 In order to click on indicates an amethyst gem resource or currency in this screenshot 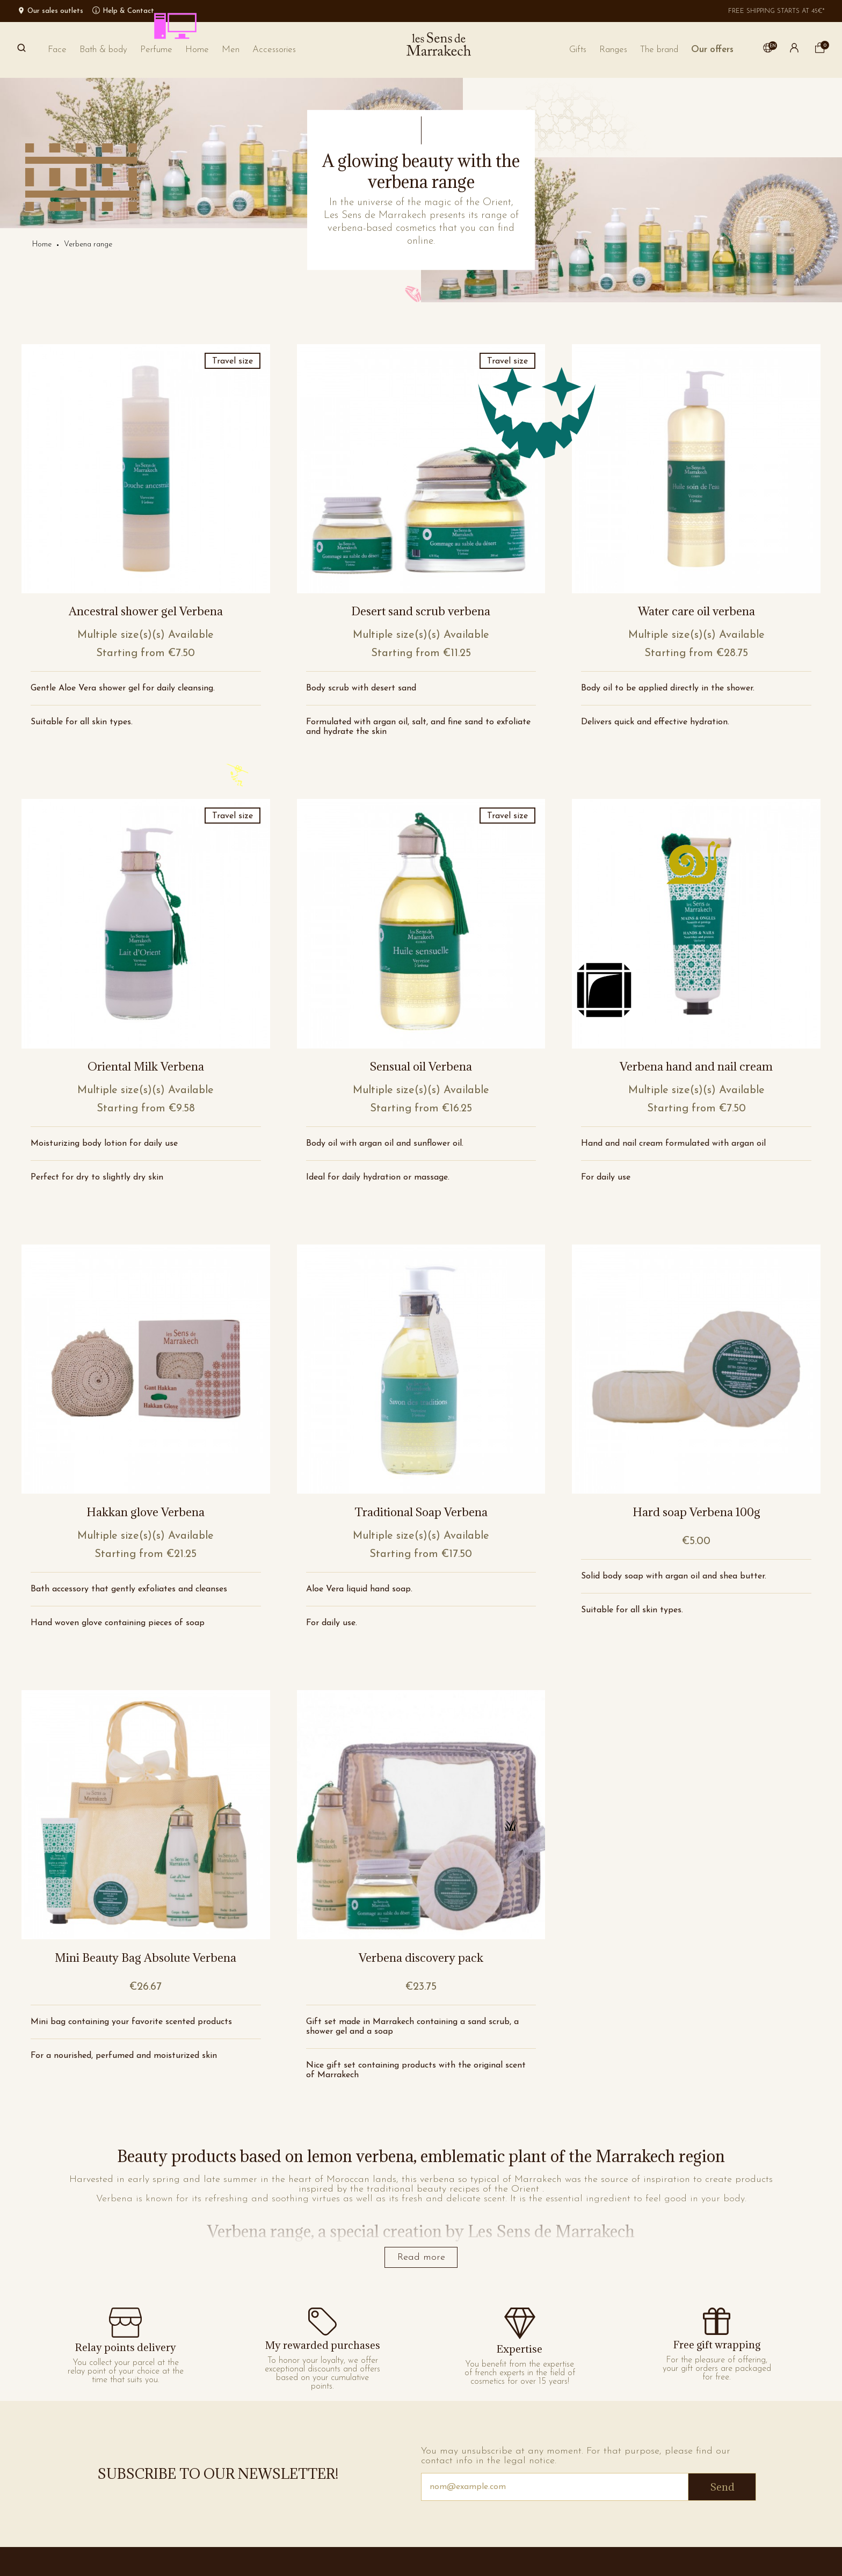, I will do `click(604, 990)`.